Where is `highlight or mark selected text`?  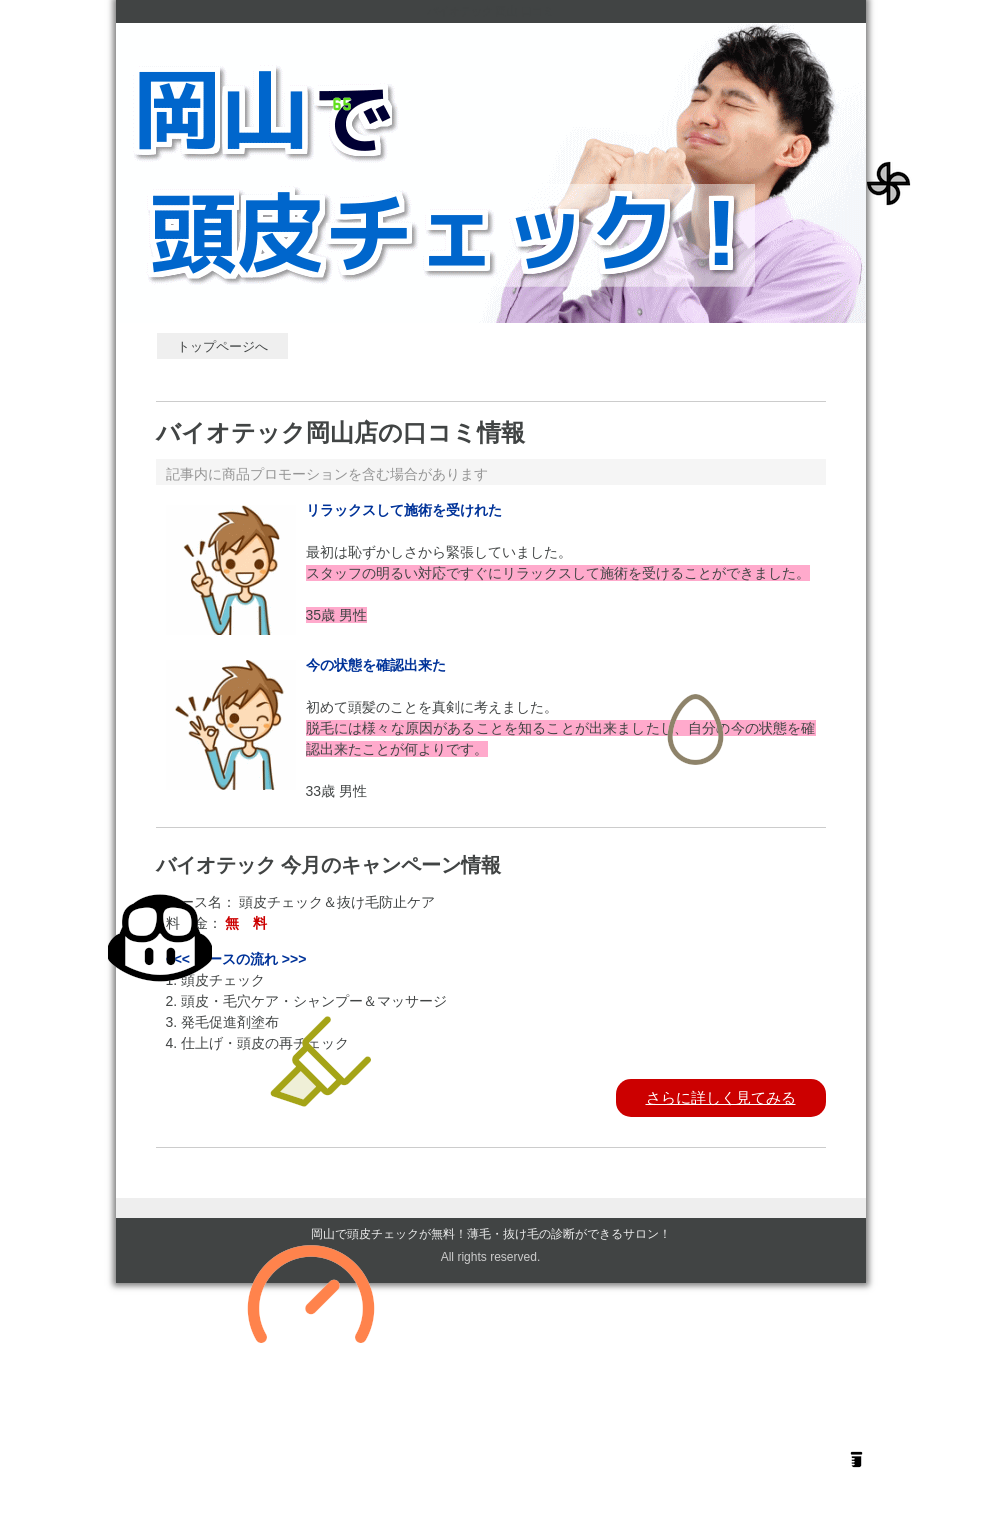 highlight or mark selected text is located at coordinates (317, 1066).